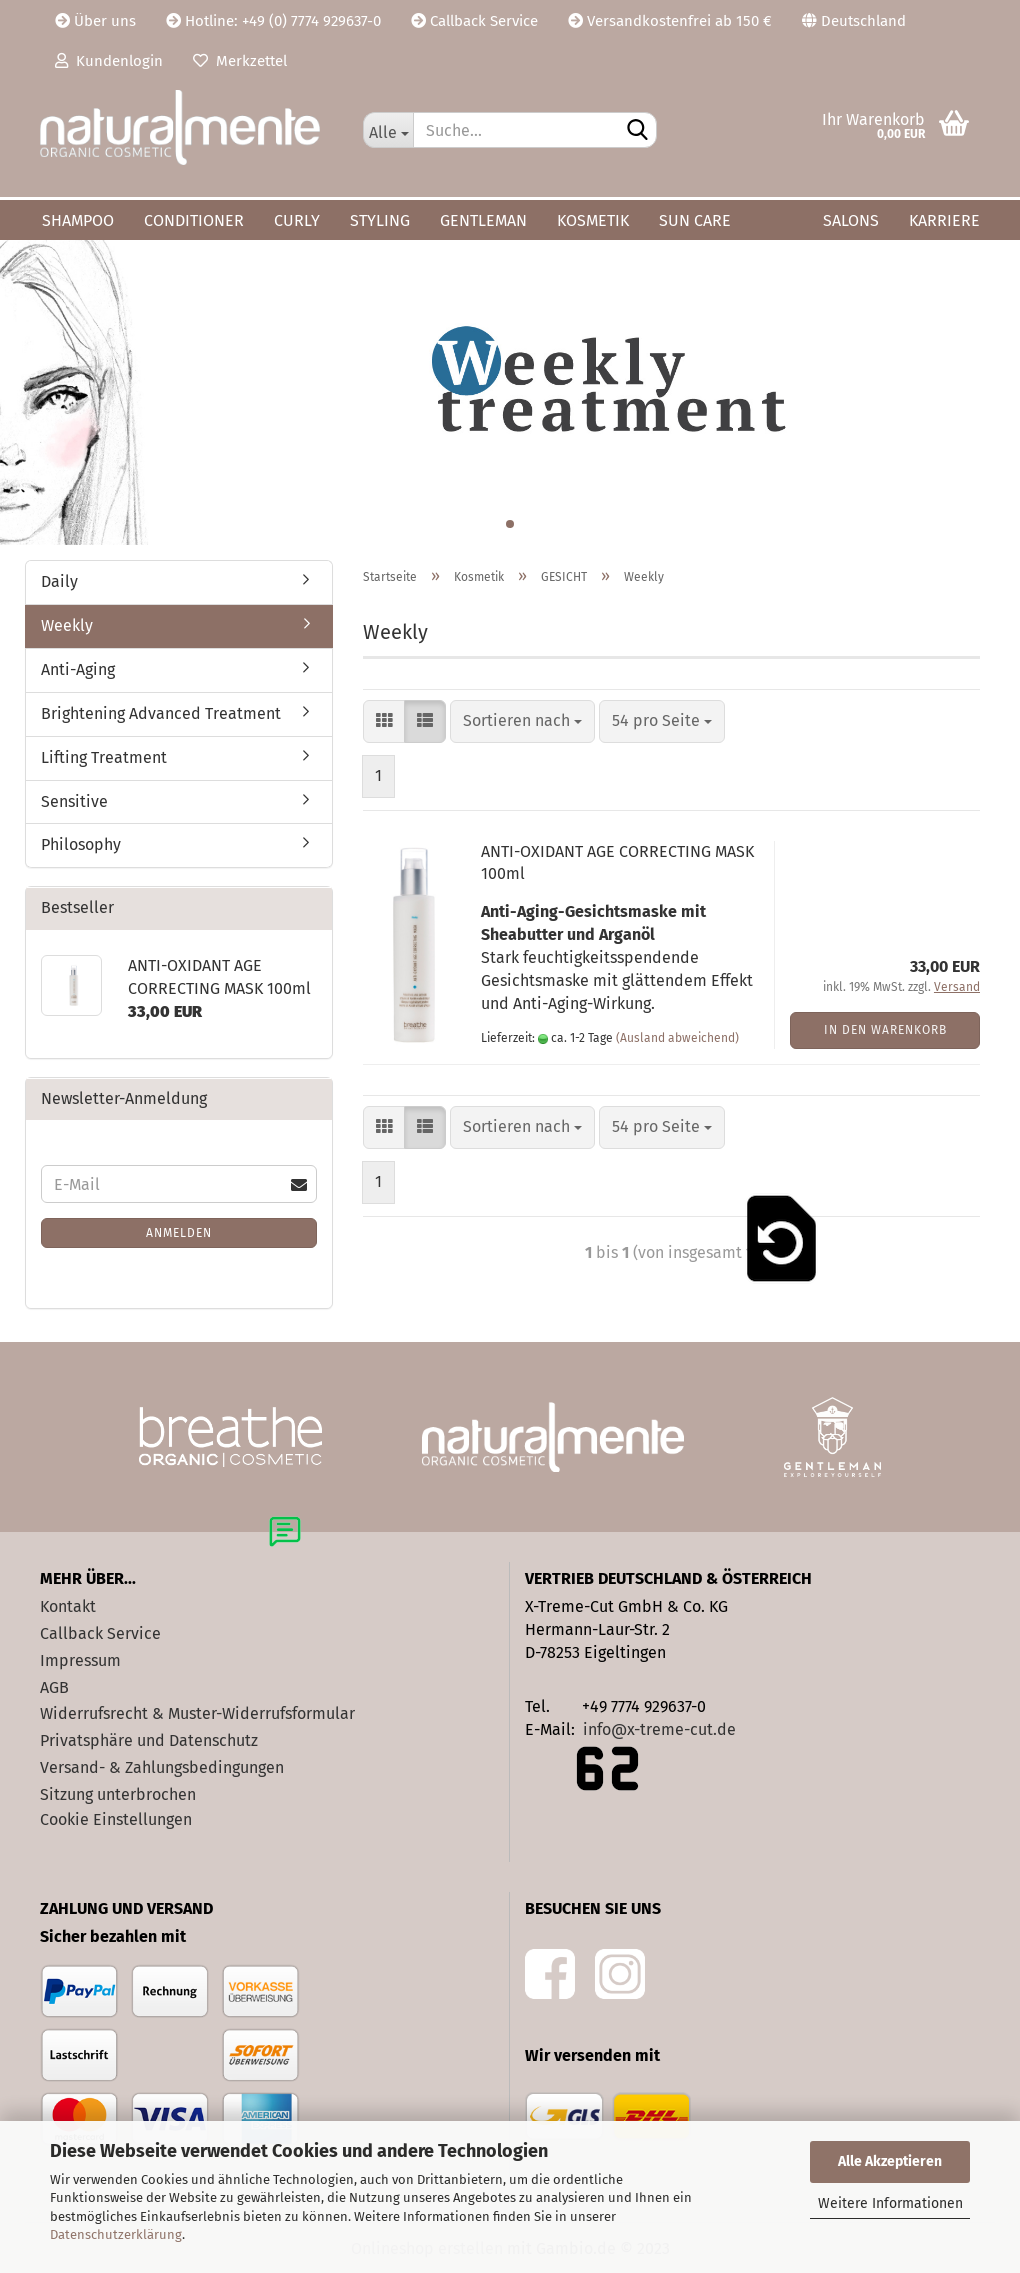  What do you see at coordinates (607, 1768) in the screenshot?
I see `indicates item number 62 in a list or sequence` at bounding box center [607, 1768].